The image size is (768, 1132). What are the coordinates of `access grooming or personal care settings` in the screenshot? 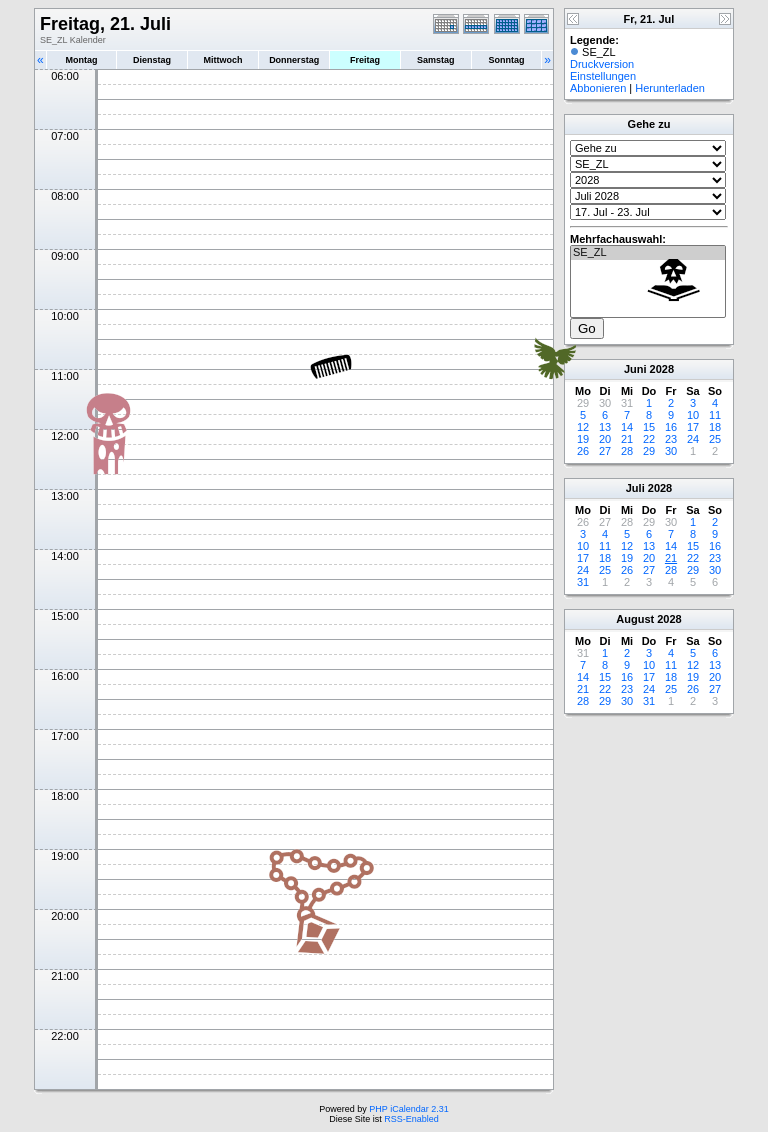 It's located at (331, 367).